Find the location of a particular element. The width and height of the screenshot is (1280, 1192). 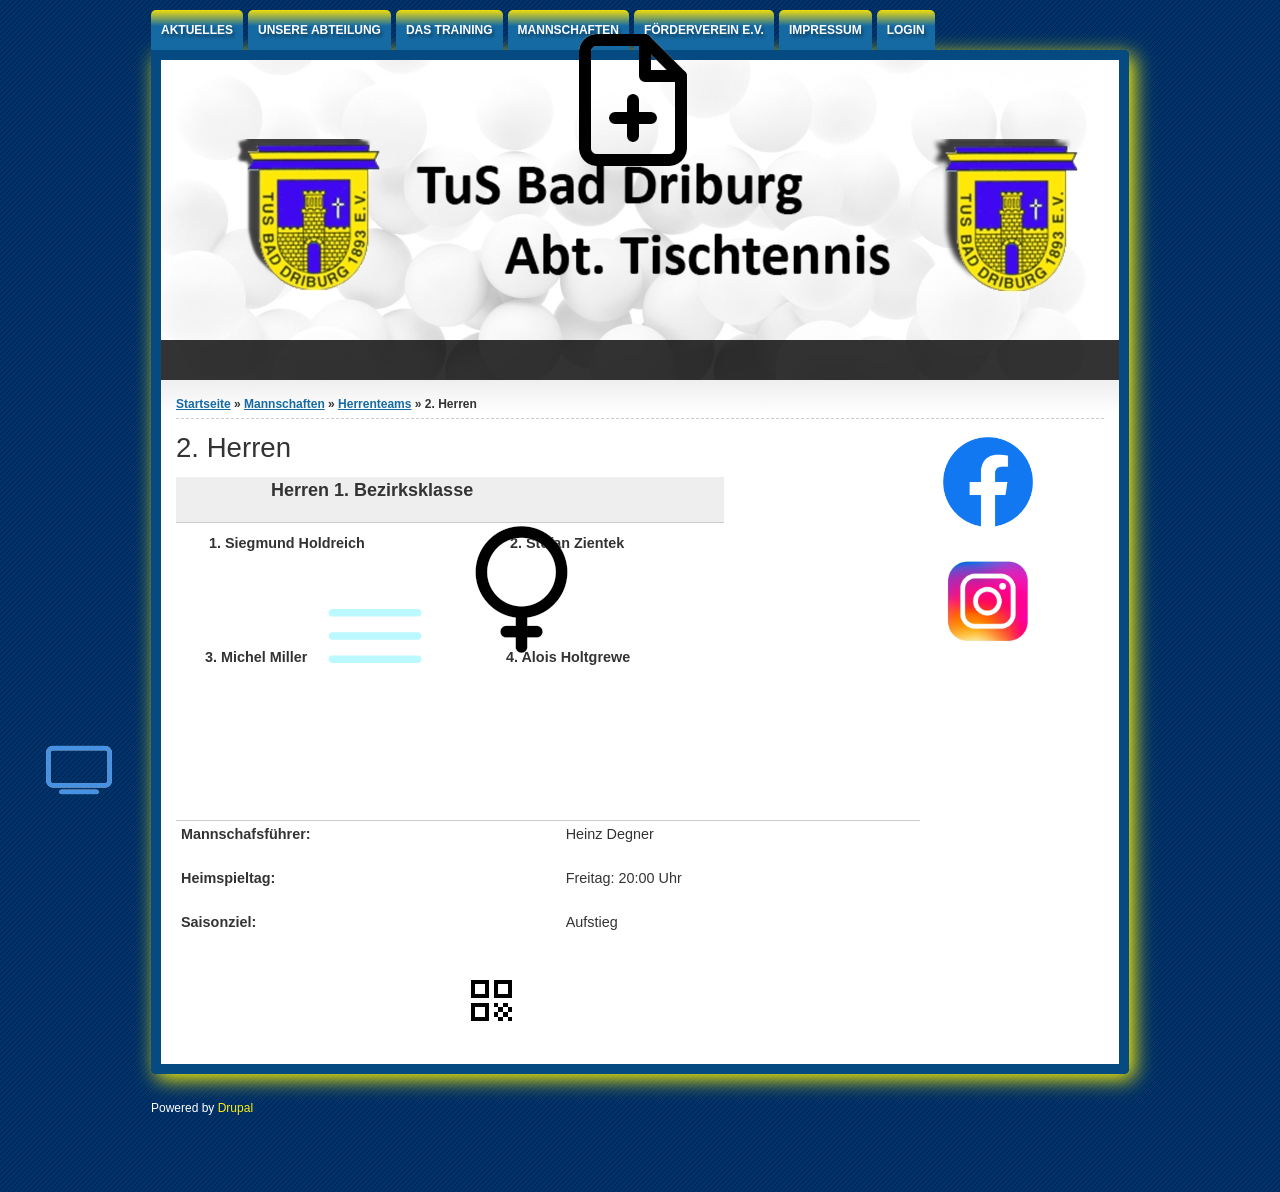

open navigation menu is located at coordinates (375, 636).